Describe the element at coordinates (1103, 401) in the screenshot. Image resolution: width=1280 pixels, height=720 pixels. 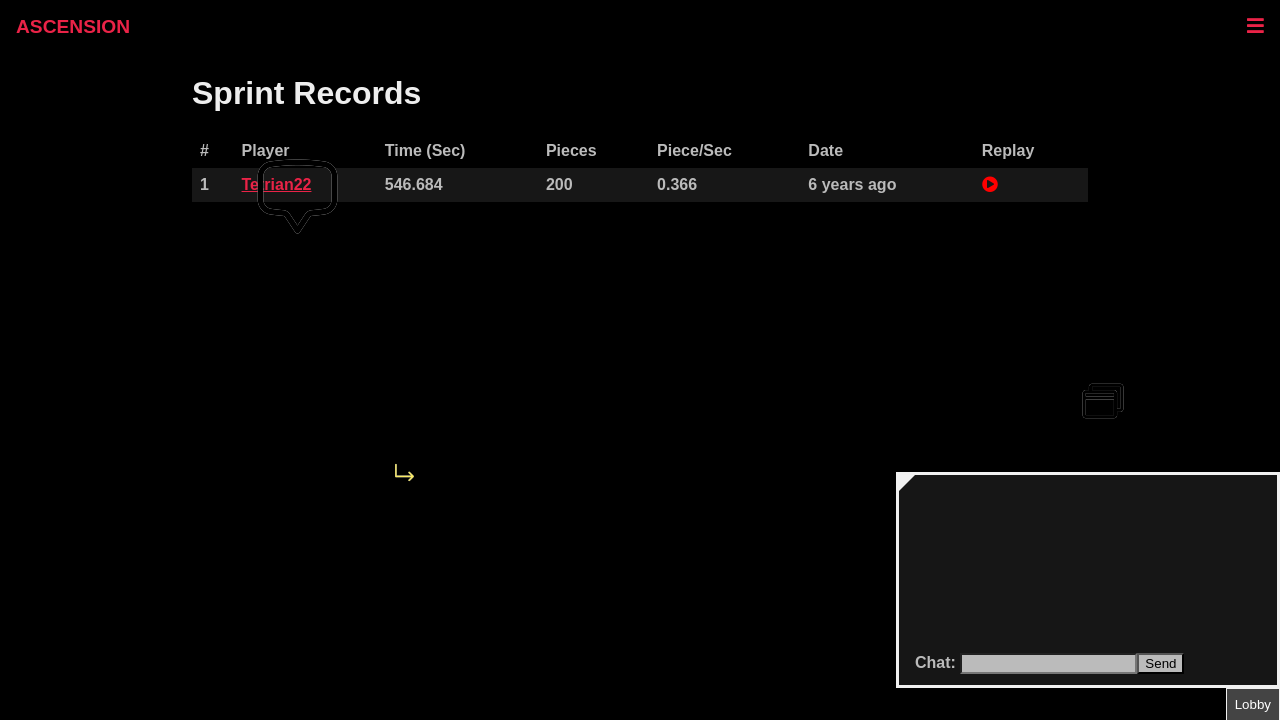
I see `open multiple browser windows` at that location.